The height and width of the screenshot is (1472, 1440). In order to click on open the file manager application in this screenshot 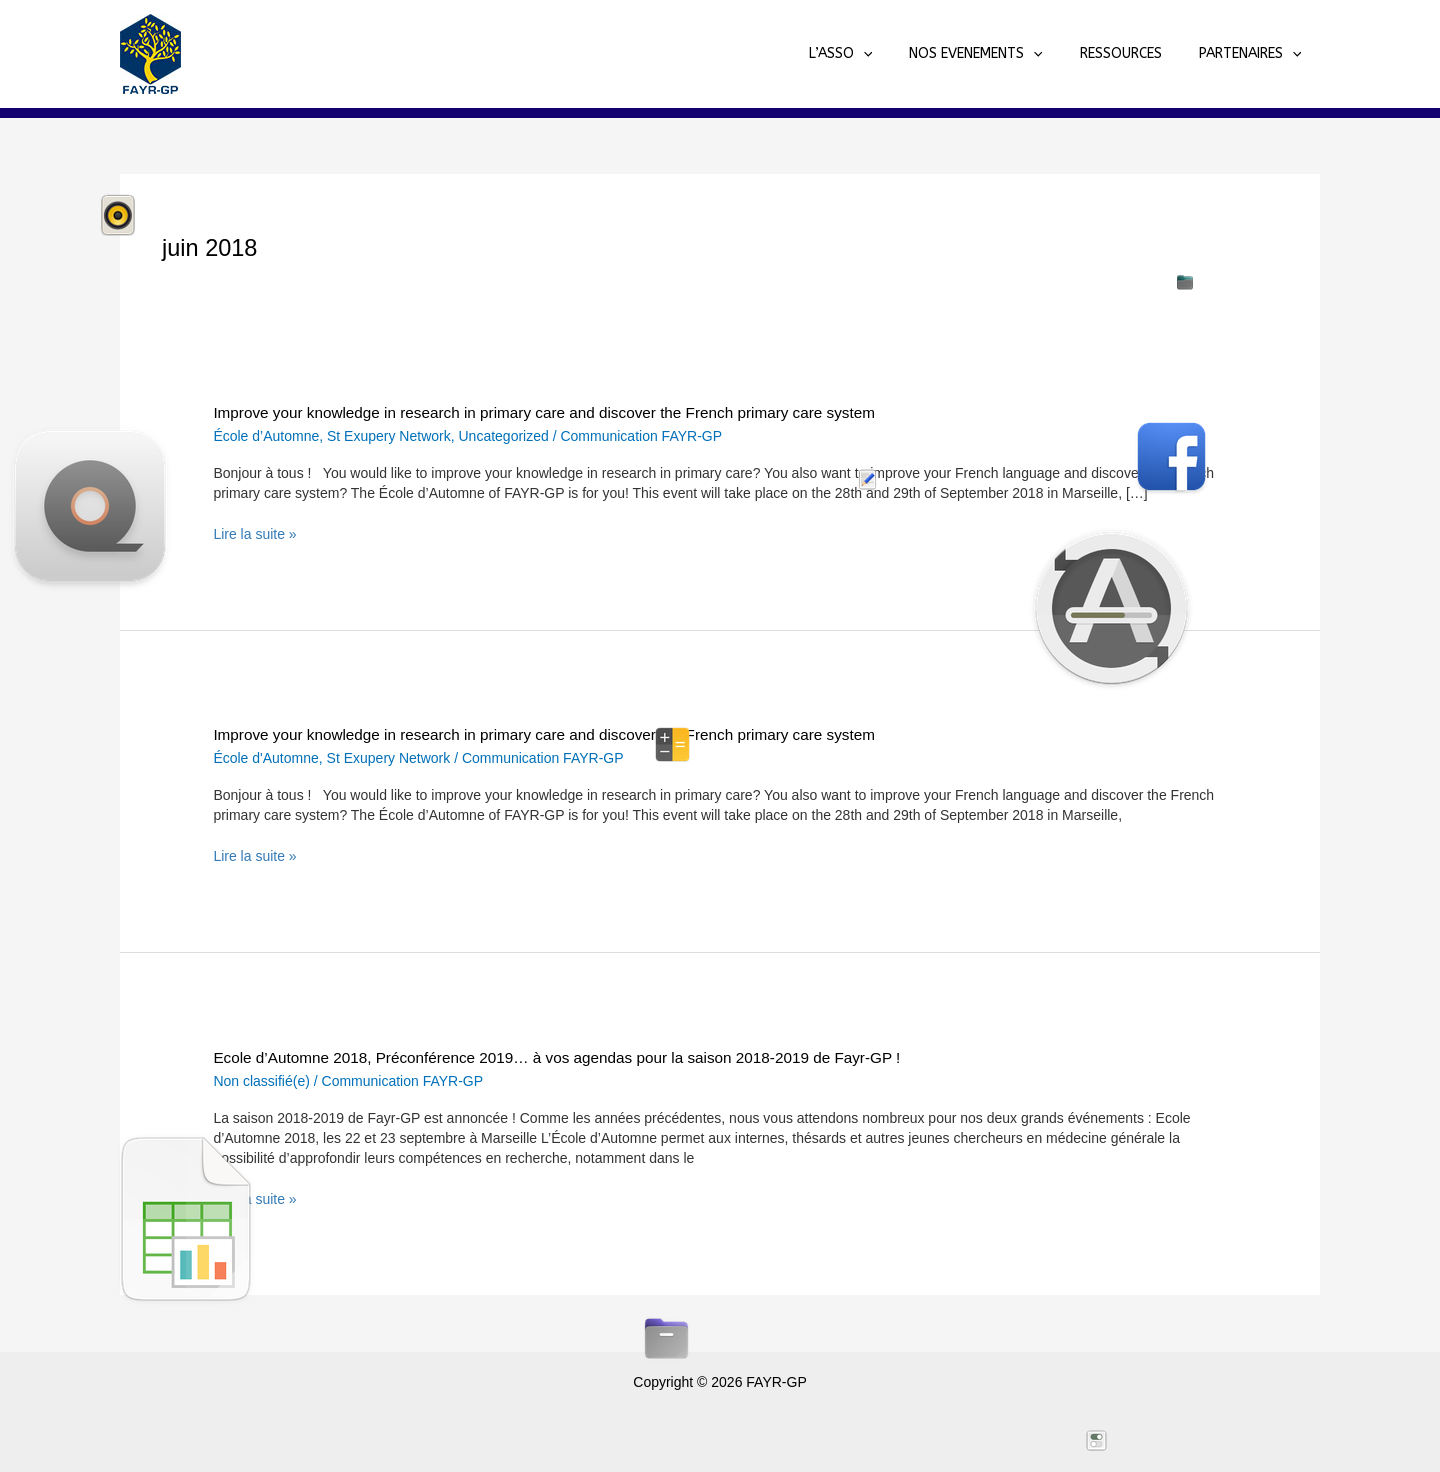, I will do `click(666, 1338)`.